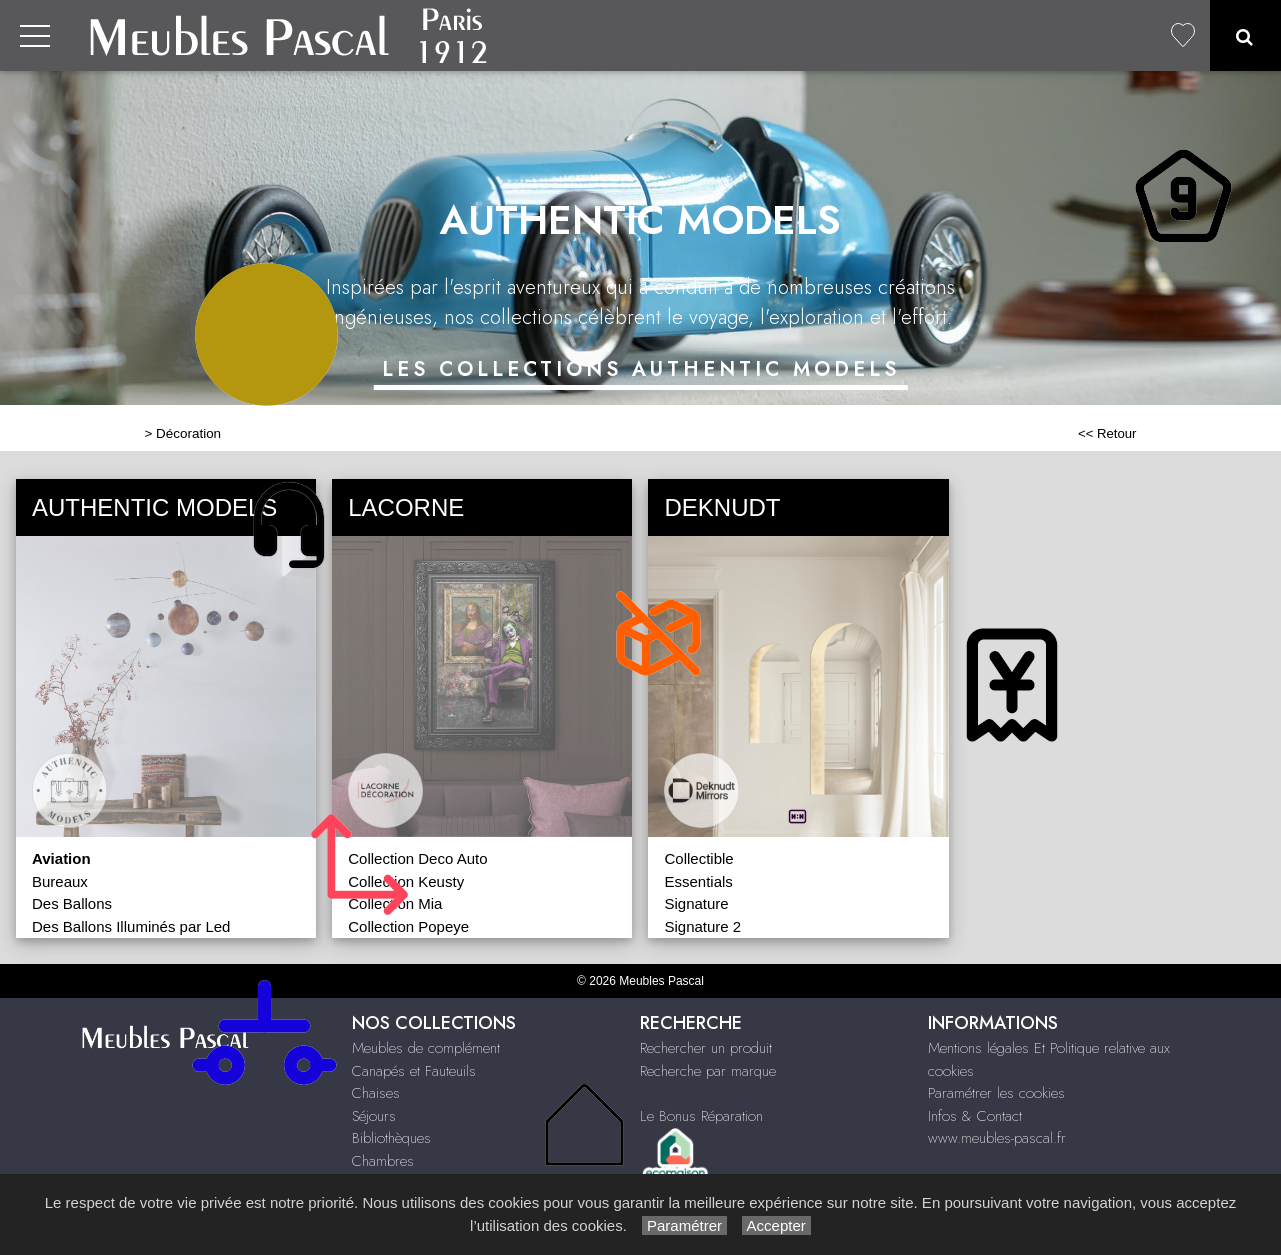 The image size is (1281, 1255). Describe the element at coordinates (1012, 685) in the screenshot. I see `view receipt in yuan currency` at that location.